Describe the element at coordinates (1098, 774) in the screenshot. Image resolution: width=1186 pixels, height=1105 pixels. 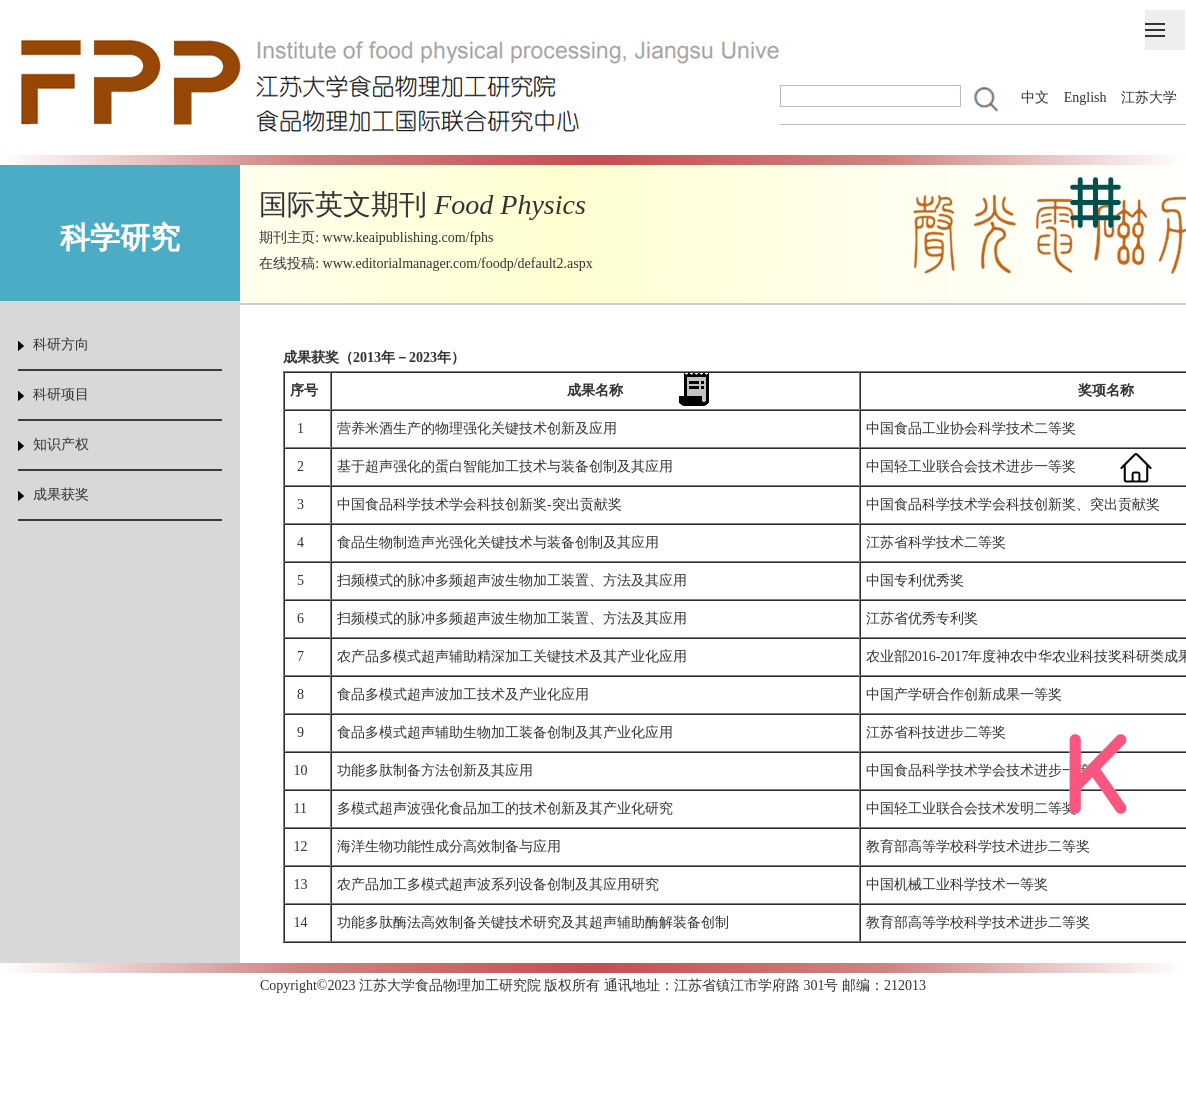
I see `represents the letter K as a keyboard shortcut indicator` at that location.